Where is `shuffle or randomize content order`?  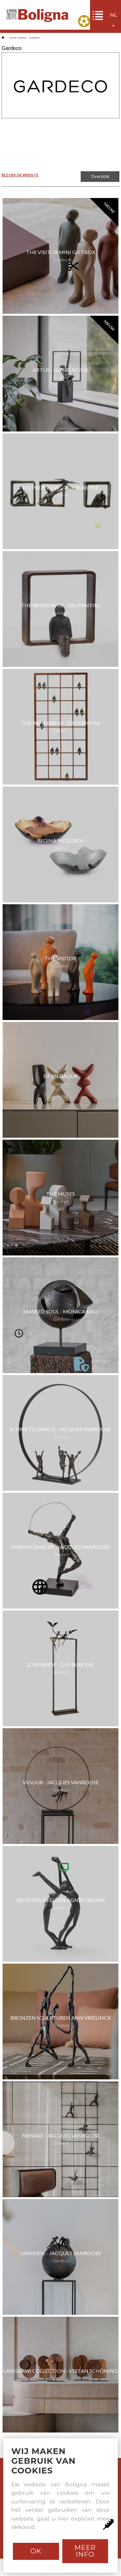
shuffle or randomize content order is located at coordinates (98, 526).